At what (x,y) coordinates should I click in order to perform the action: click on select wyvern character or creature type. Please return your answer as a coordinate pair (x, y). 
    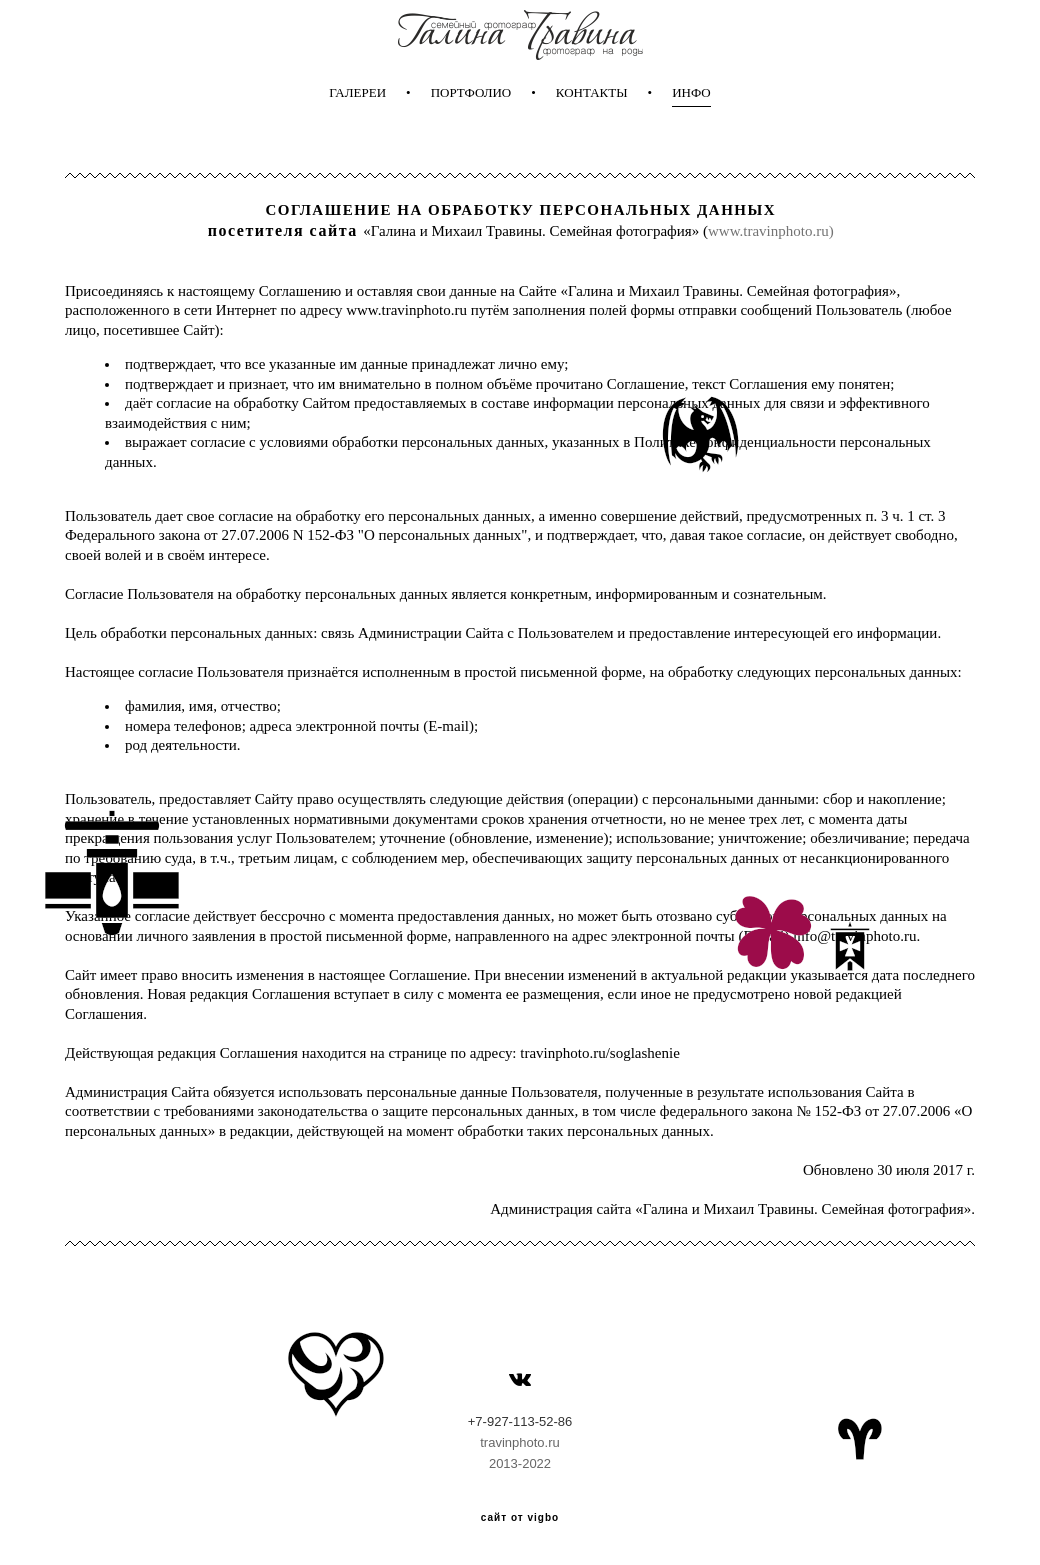
    Looking at the image, I should click on (700, 434).